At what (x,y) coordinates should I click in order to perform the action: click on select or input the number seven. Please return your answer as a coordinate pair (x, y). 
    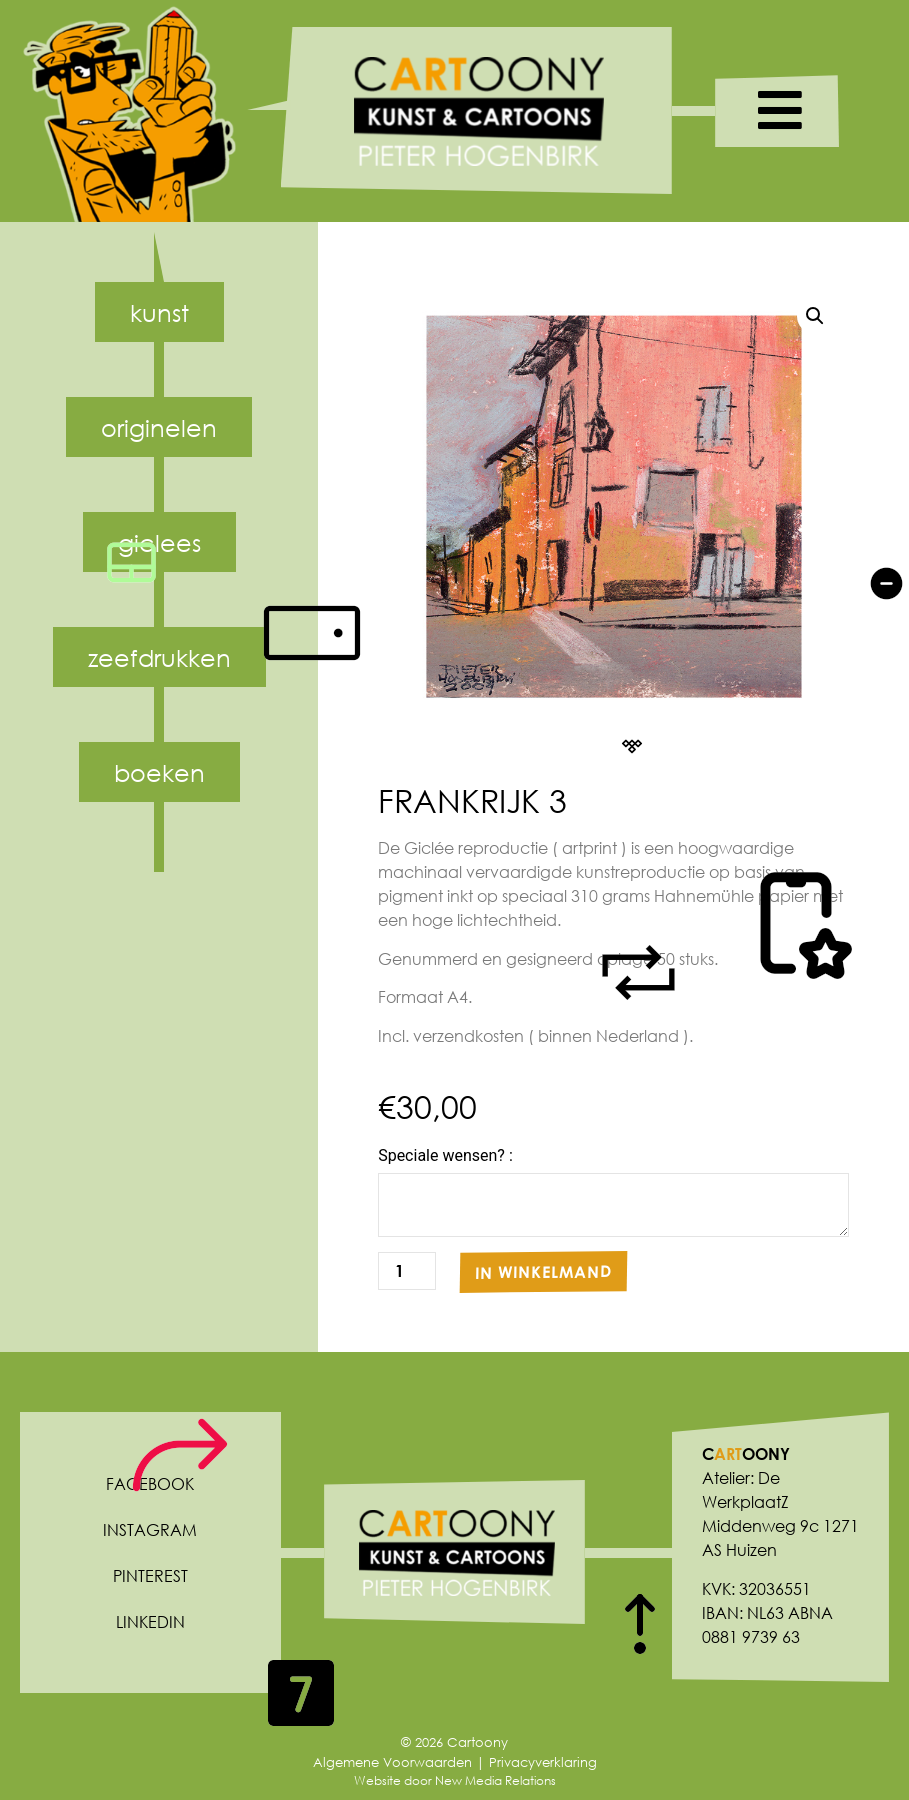
    Looking at the image, I should click on (301, 1693).